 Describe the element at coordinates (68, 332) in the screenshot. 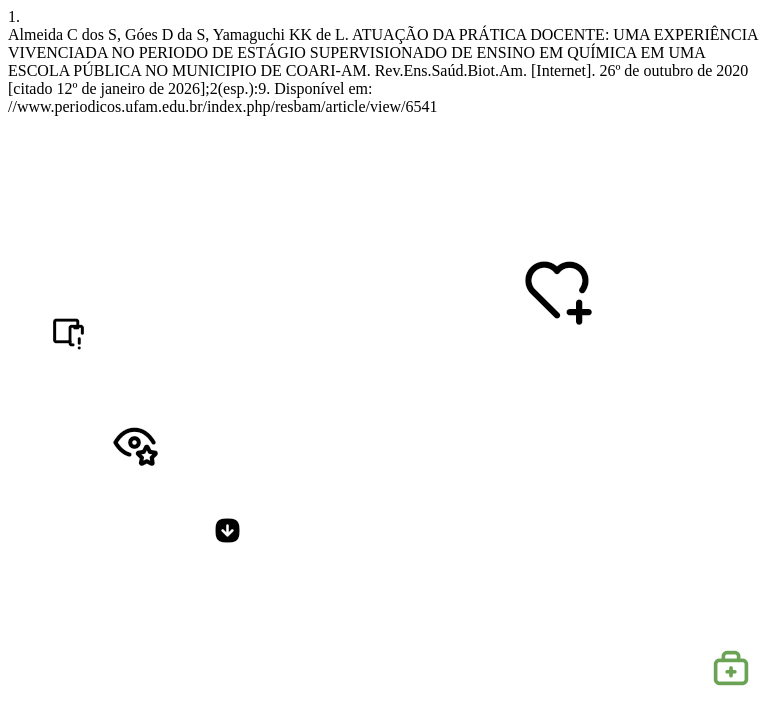

I see `device sync error or warning` at that location.